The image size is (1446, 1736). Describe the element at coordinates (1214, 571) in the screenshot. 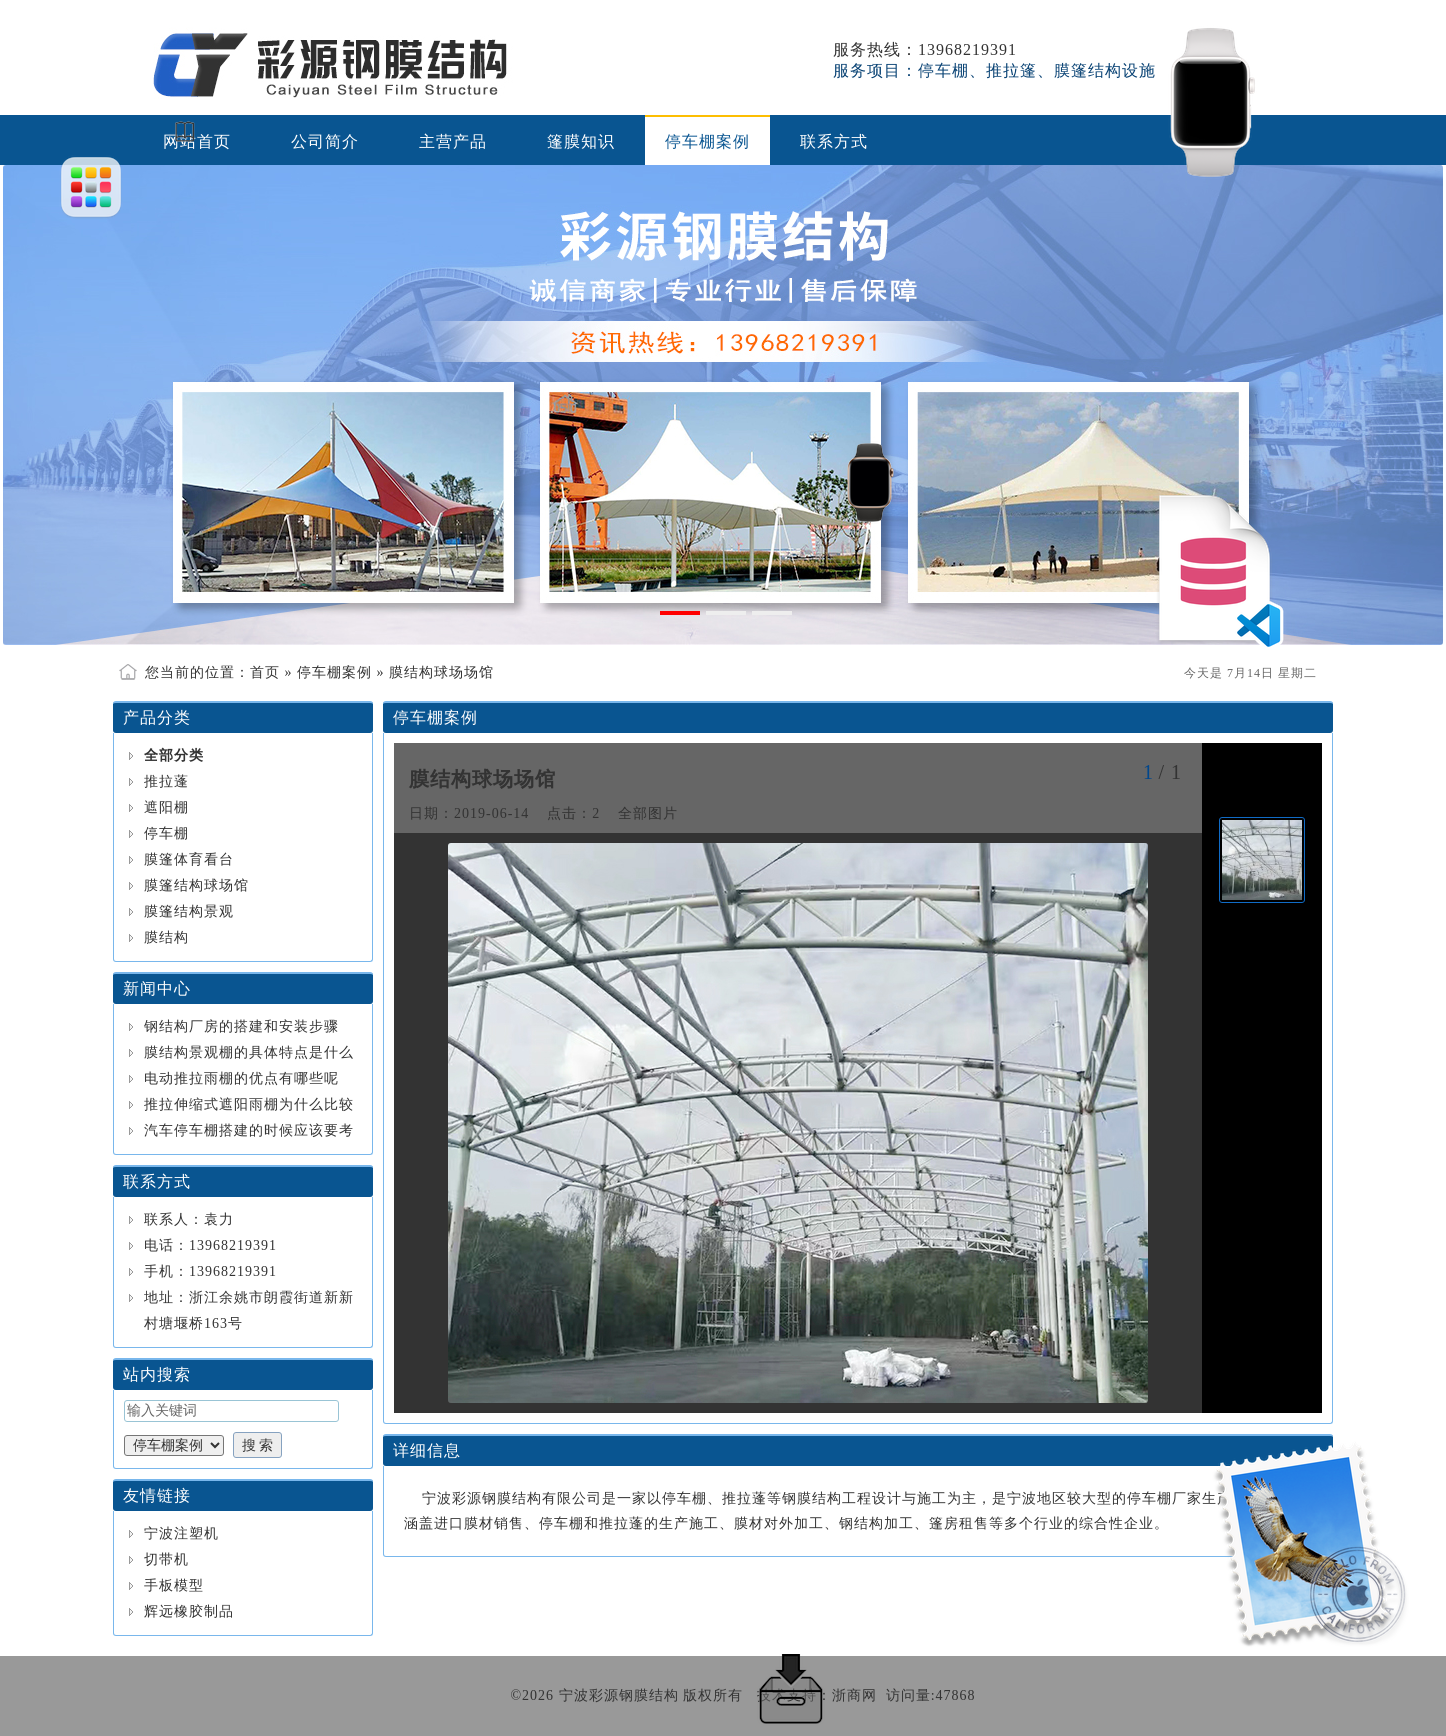

I see `open sql database file in Visual Studio Code` at that location.